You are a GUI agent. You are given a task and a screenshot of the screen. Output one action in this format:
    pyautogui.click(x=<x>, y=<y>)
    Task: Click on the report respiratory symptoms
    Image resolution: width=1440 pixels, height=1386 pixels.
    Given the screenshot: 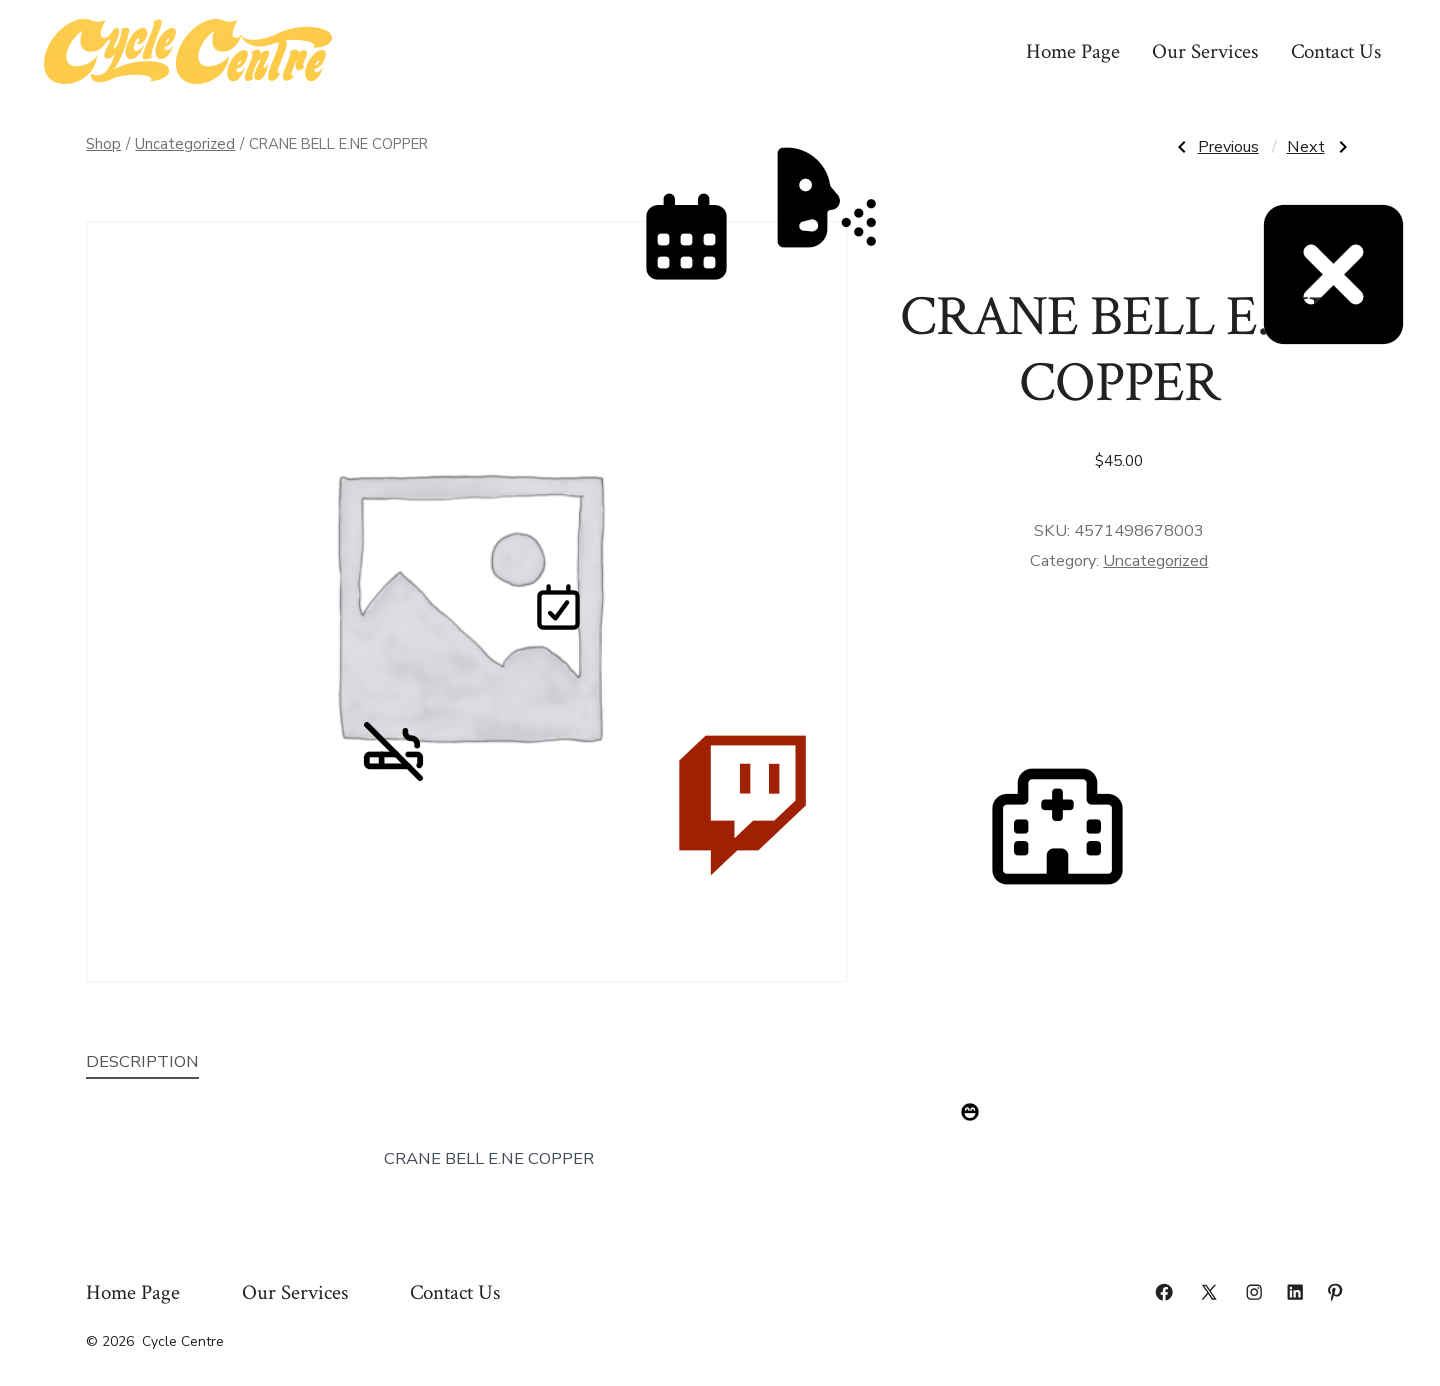 What is the action you would take?
    pyautogui.click(x=827, y=197)
    